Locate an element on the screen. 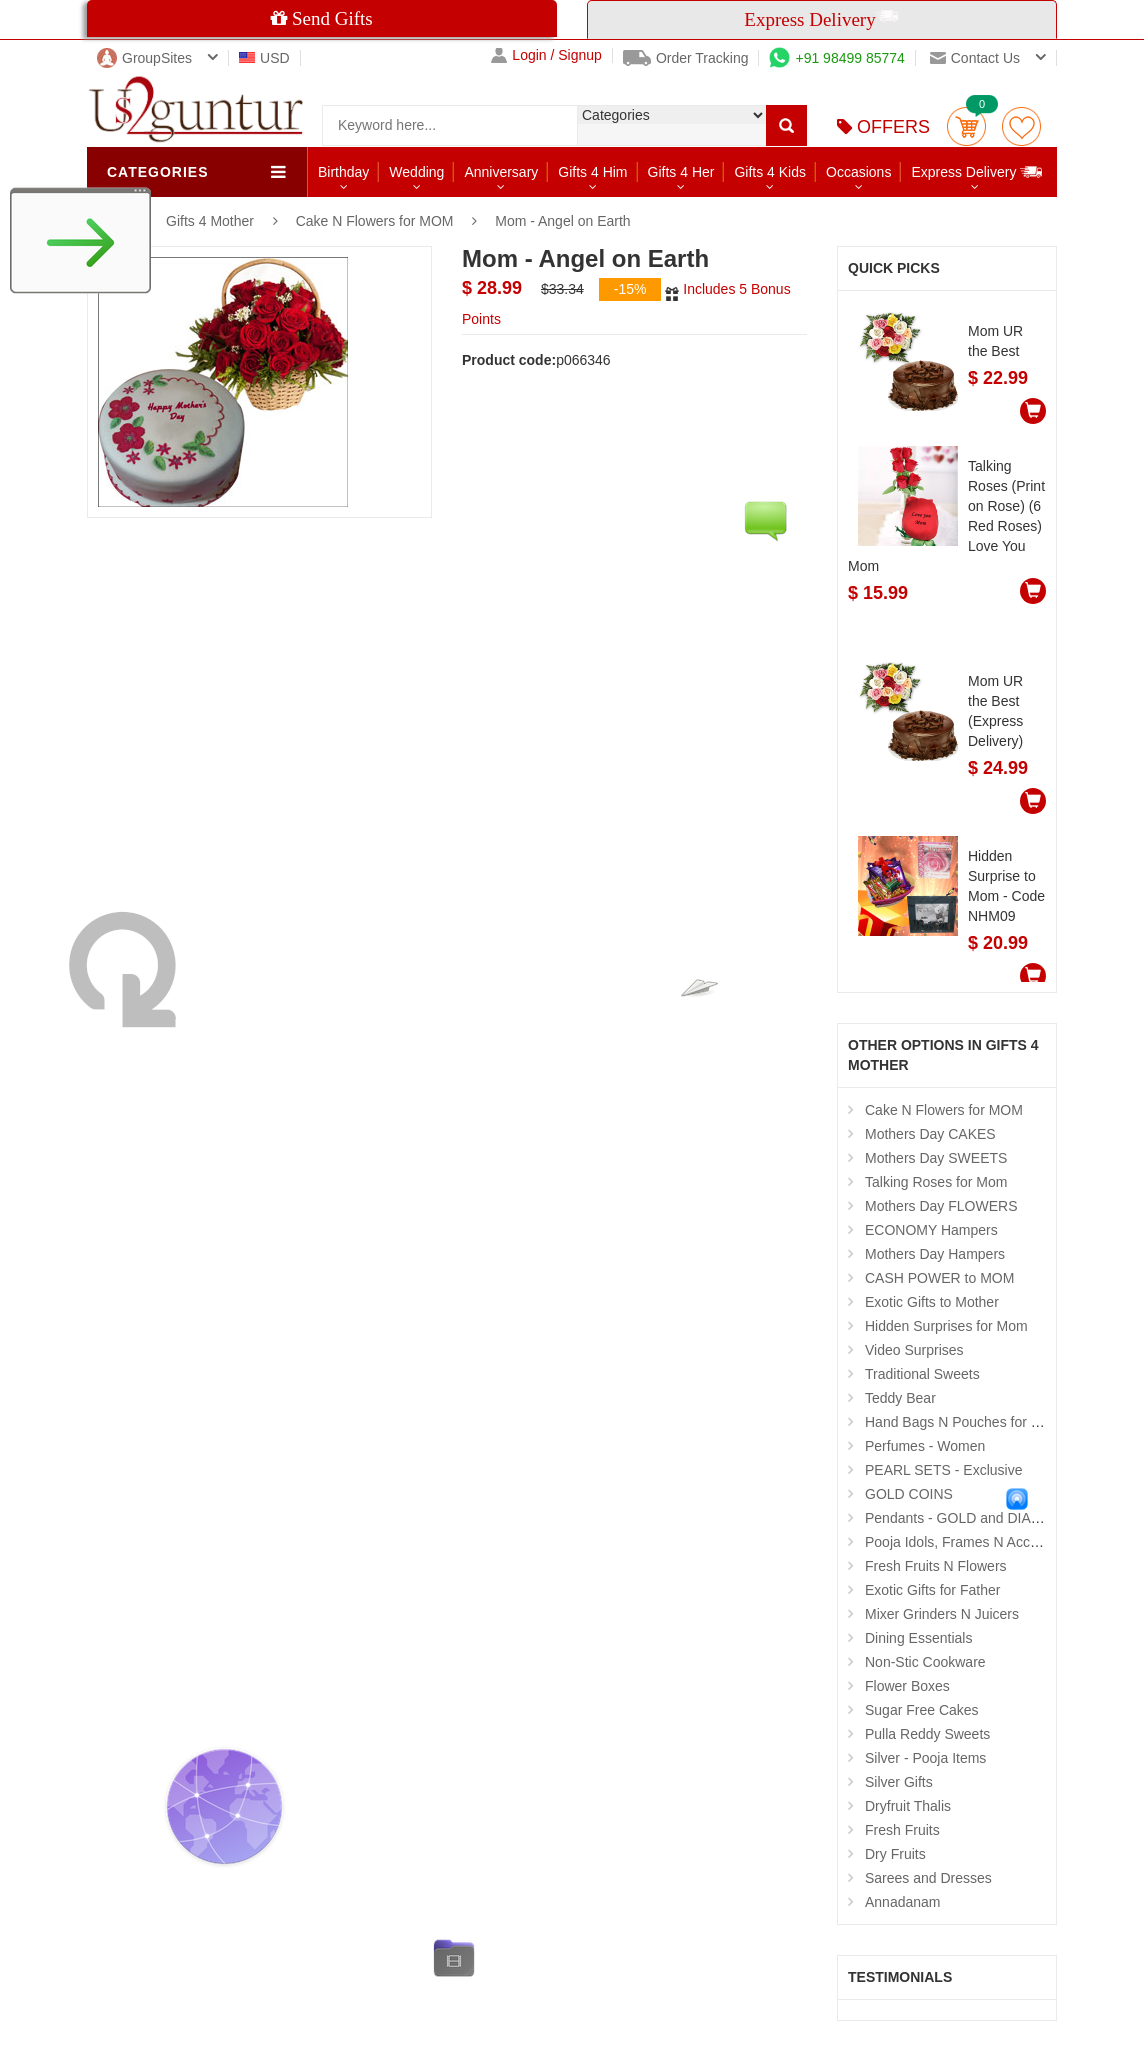 Image resolution: width=1144 pixels, height=2051 pixels. send document or file is located at coordinates (699, 988).